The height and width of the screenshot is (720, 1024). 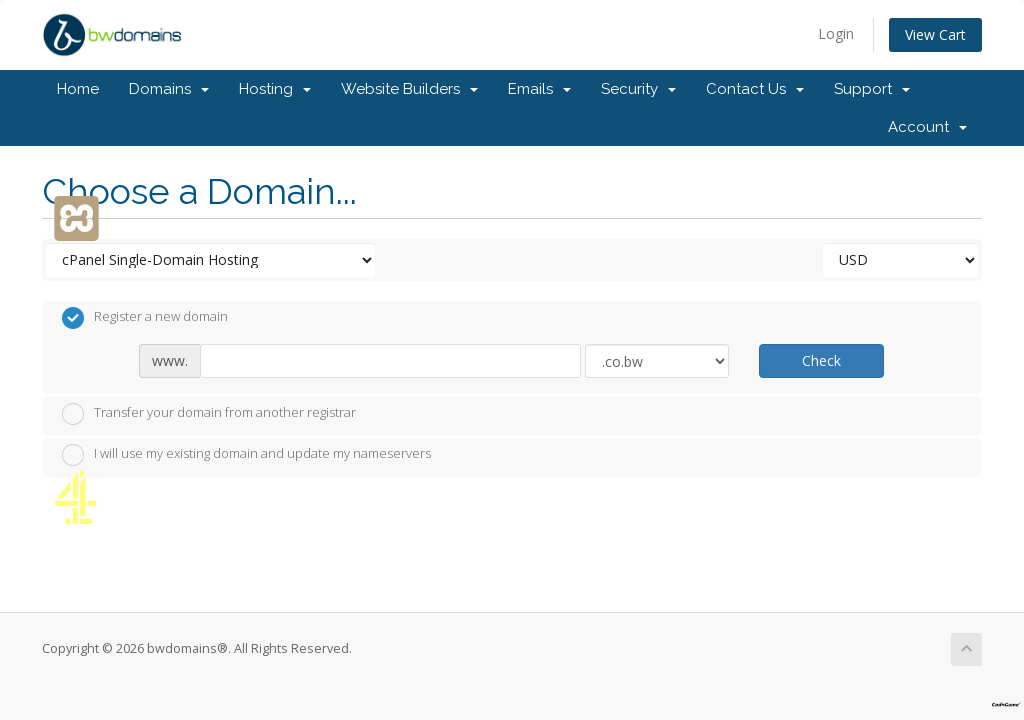 I want to click on visit the CodinGame platform, so click(x=1006, y=704).